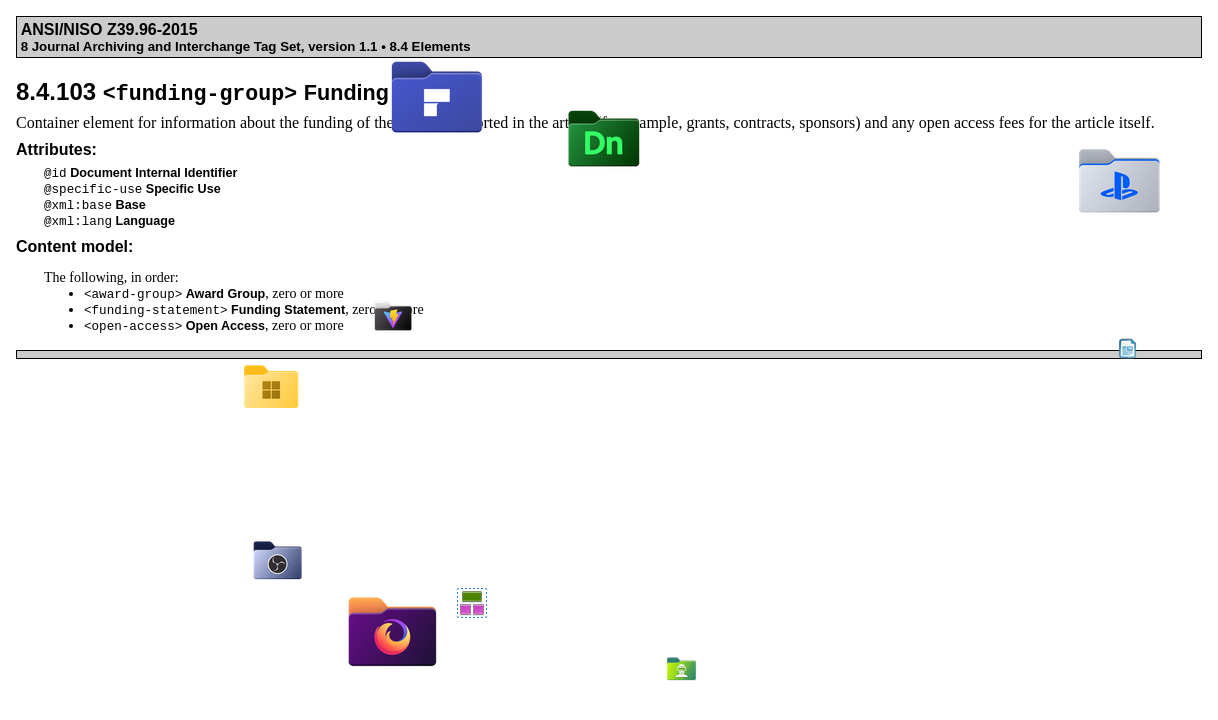 The image size is (1218, 720). I want to click on open vite project folder, so click(393, 317).